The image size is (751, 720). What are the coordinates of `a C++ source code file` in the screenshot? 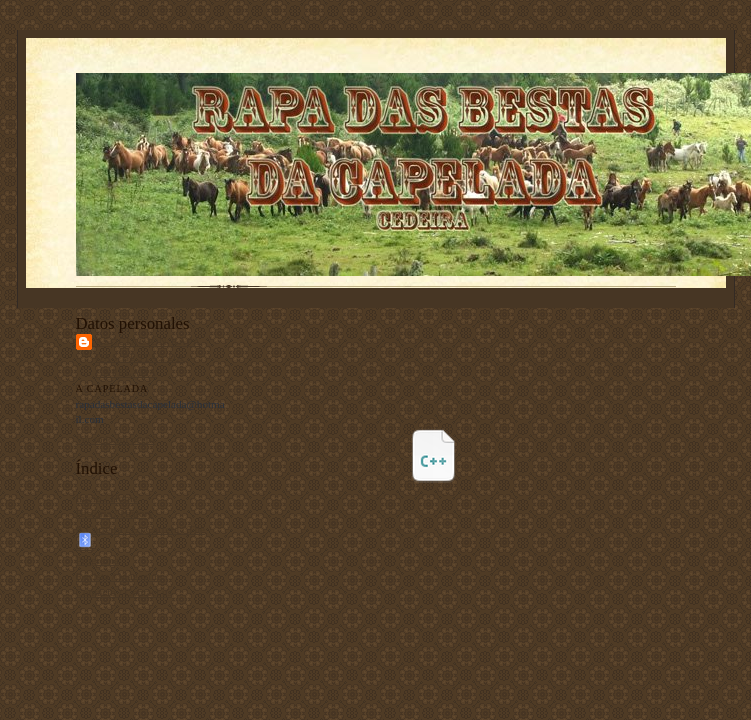 It's located at (433, 455).